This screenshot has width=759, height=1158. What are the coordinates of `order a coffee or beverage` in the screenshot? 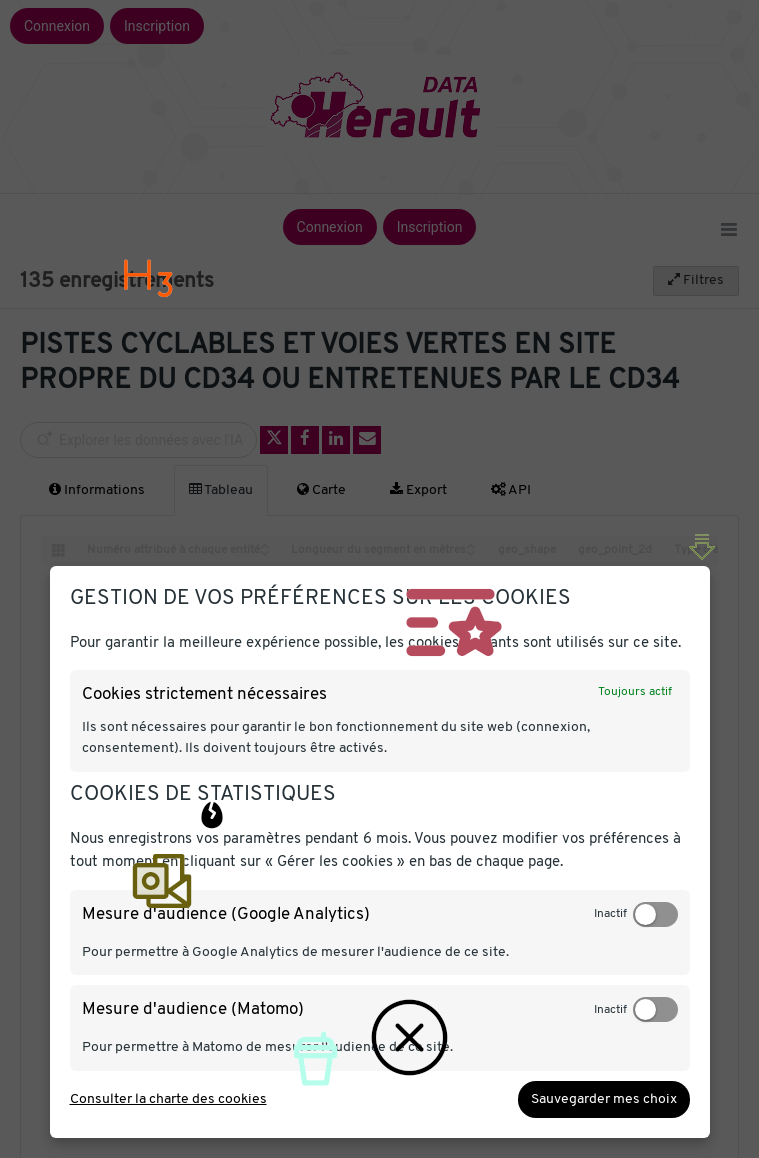 It's located at (315, 1058).